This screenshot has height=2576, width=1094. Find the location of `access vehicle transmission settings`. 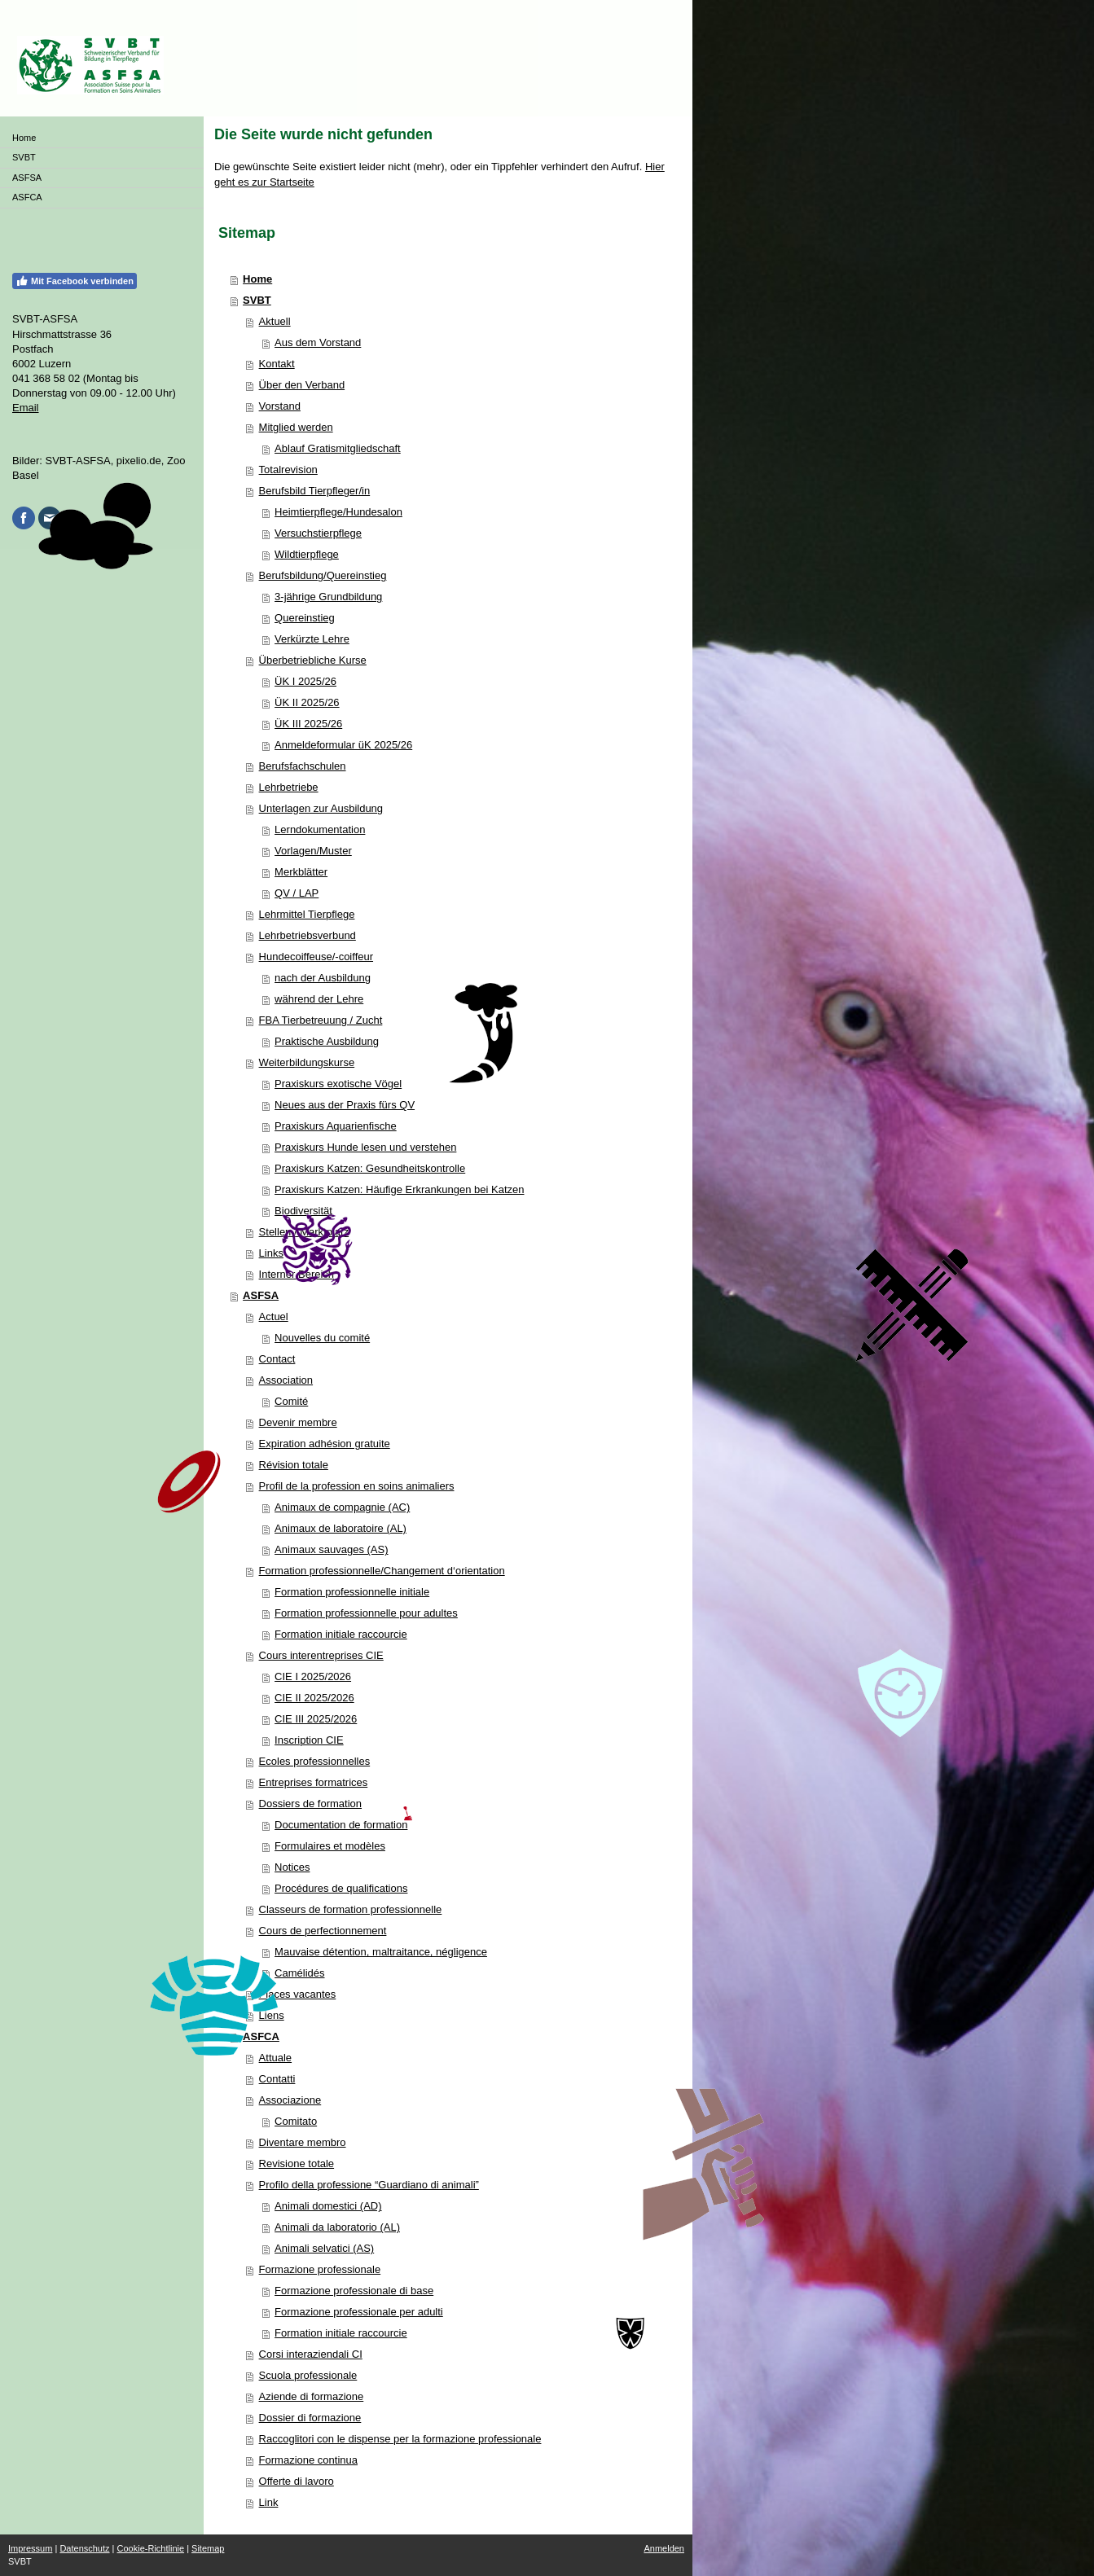

access vehicle transmission settings is located at coordinates (407, 1813).